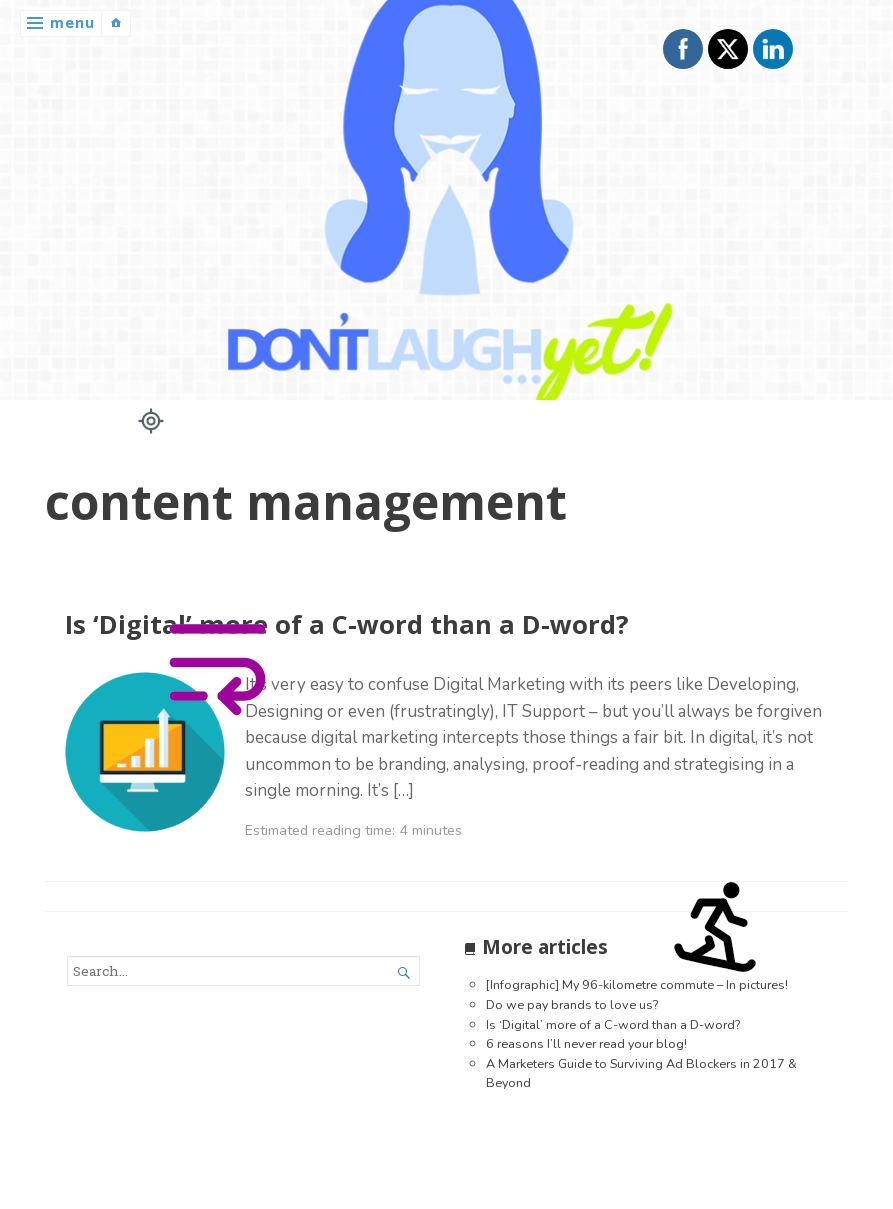 The height and width of the screenshot is (1209, 893). Describe the element at coordinates (715, 927) in the screenshot. I see `access snowboarding or winter sports content` at that location.